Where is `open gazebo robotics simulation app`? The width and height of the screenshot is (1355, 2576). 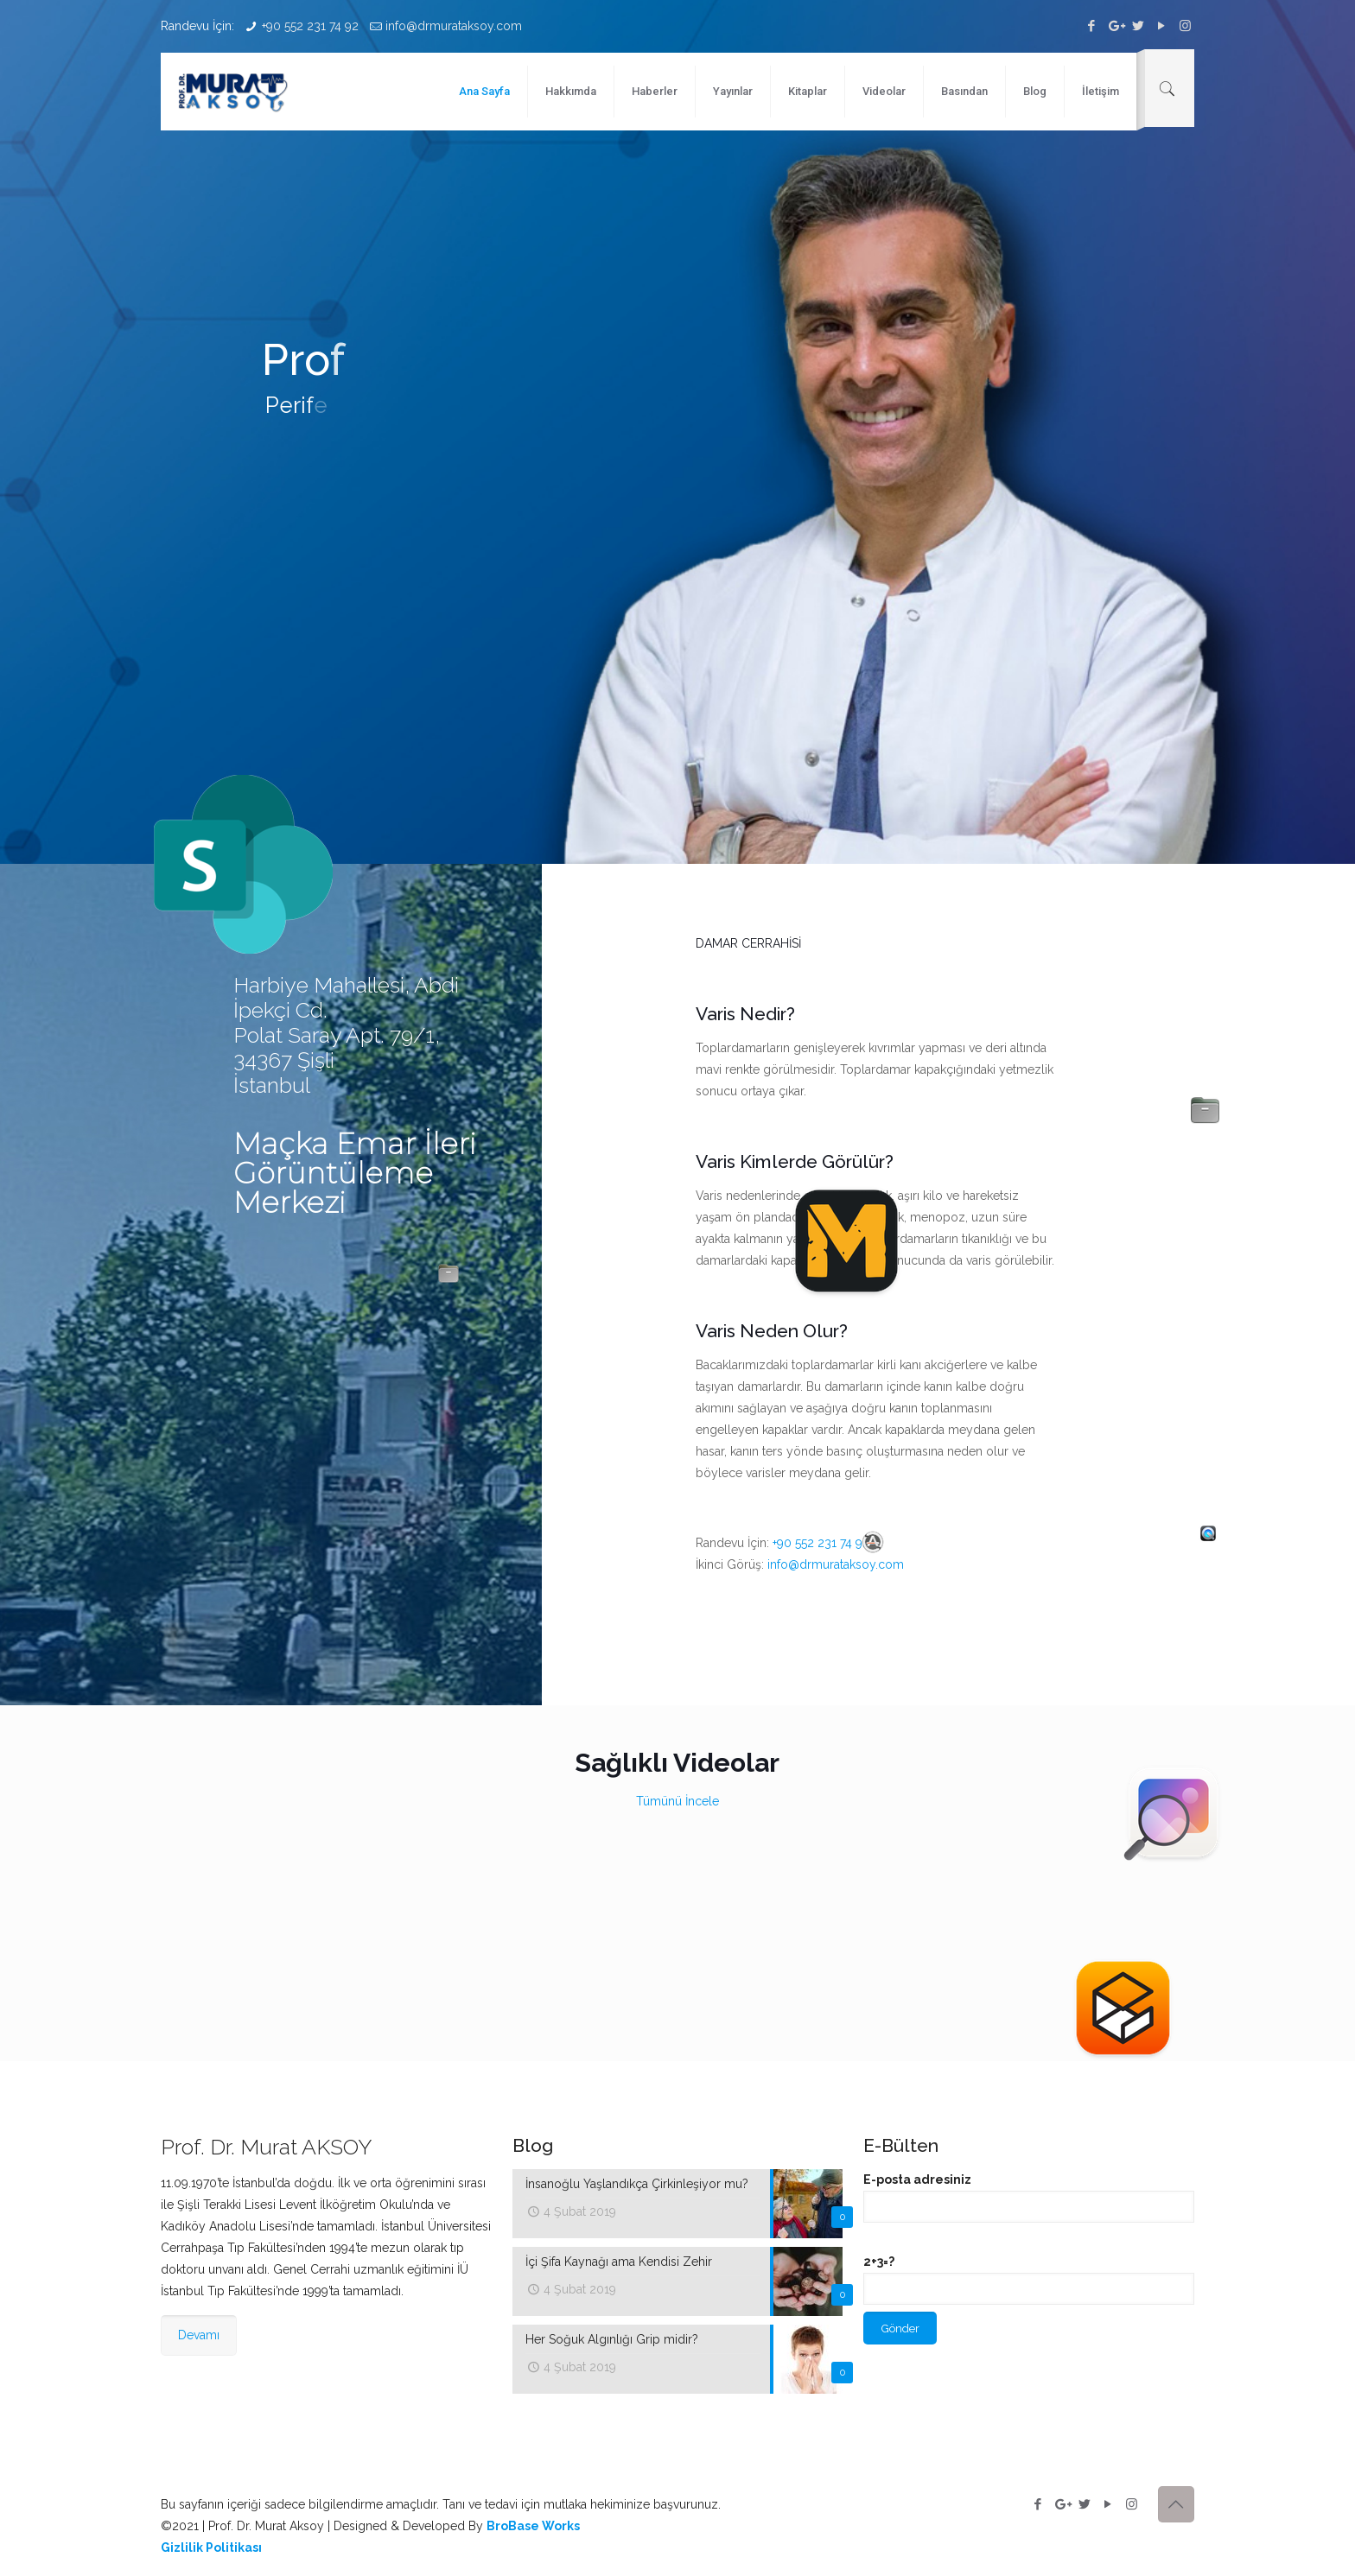 open gazebo robotics simulation app is located at coordinates (1123, 2008).